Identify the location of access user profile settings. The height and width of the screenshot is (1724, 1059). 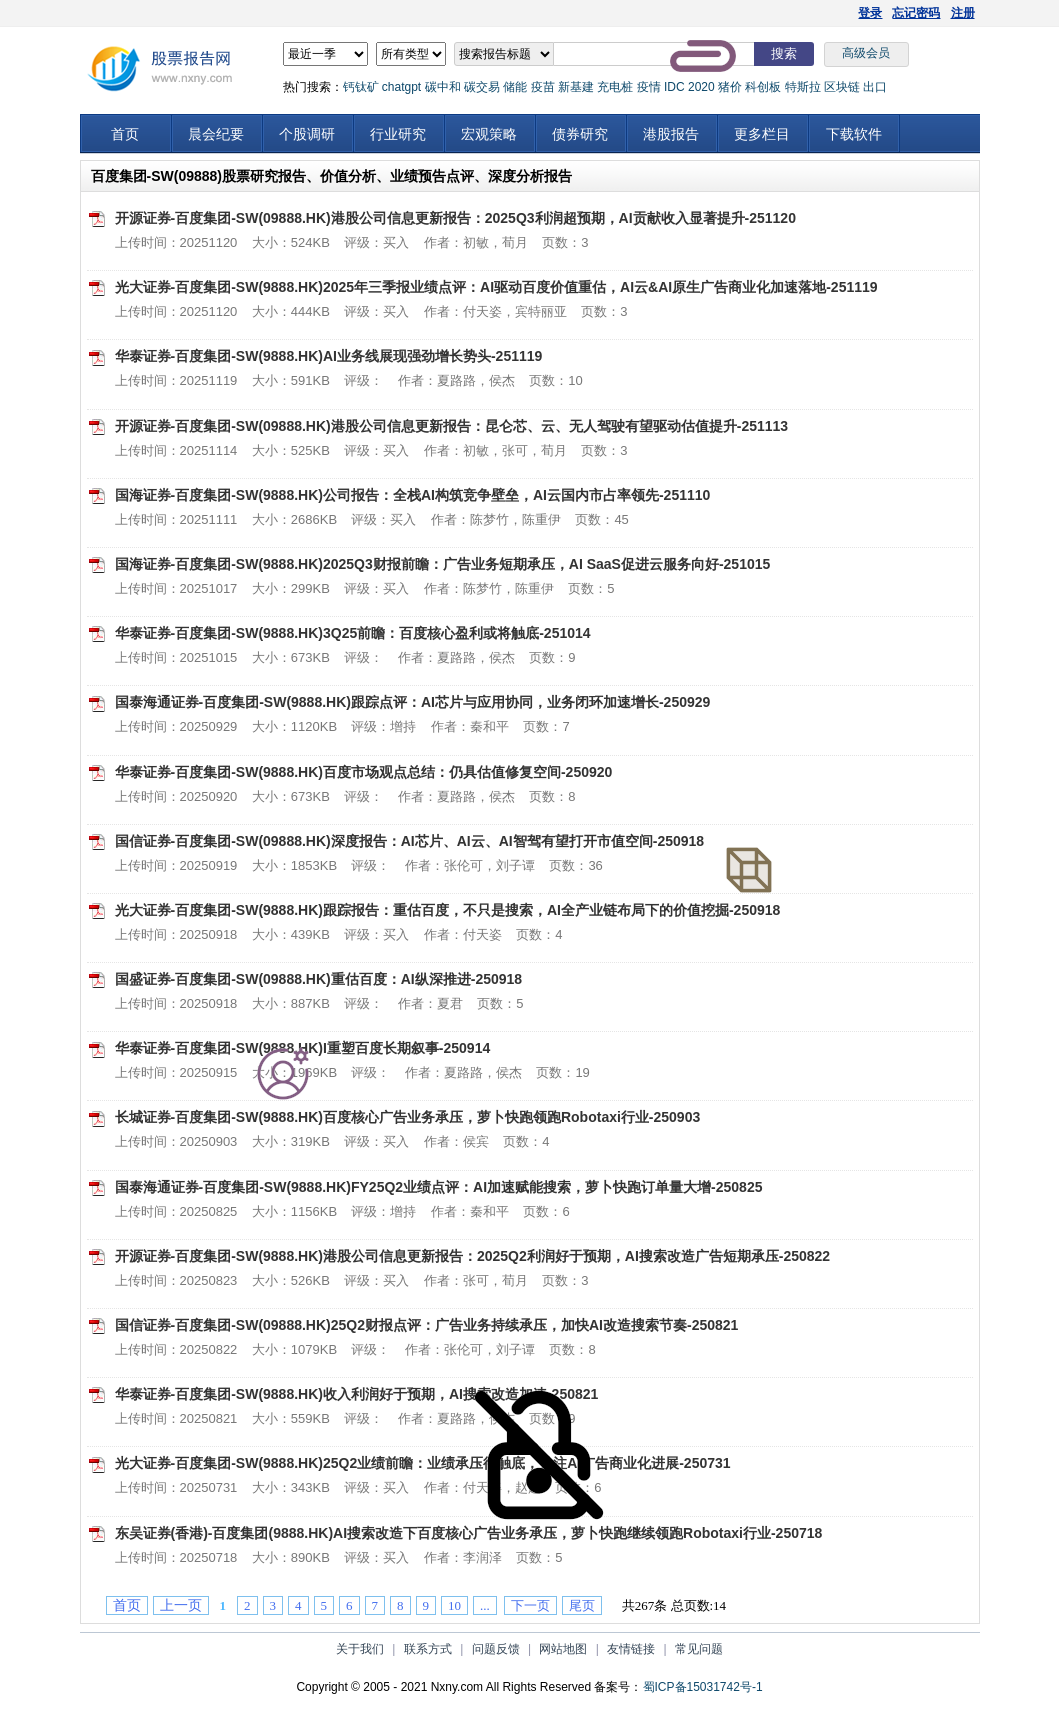
(283, 1074).